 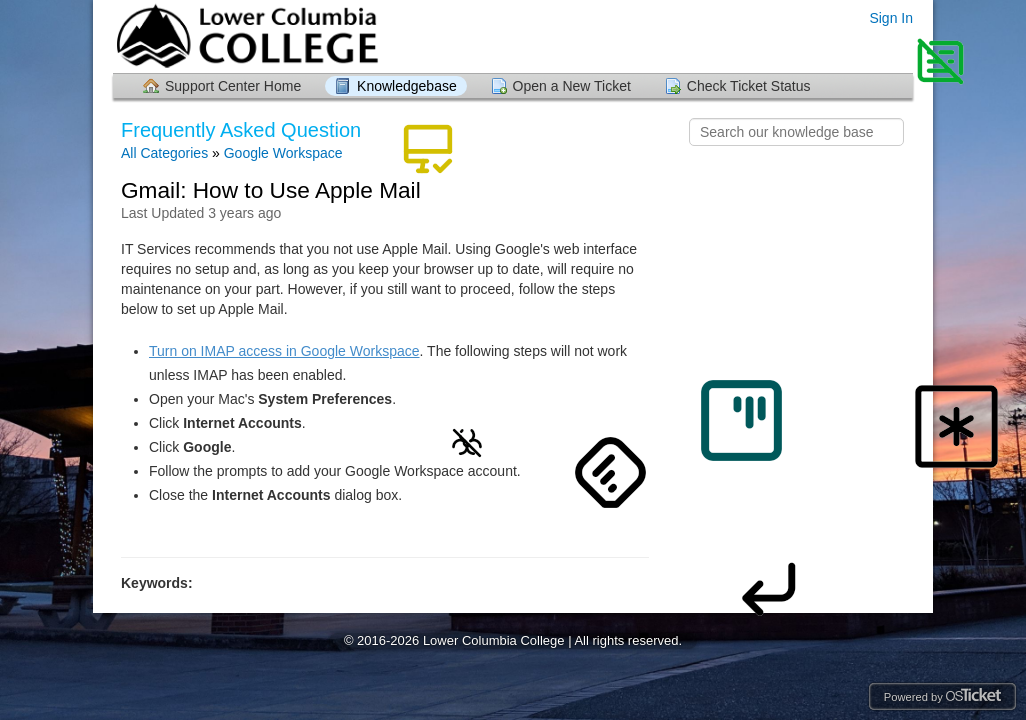 What do you see at coordinates (428, 149) in the screenshot?
I see `device successfully connected` at bounding box center [428, 149].